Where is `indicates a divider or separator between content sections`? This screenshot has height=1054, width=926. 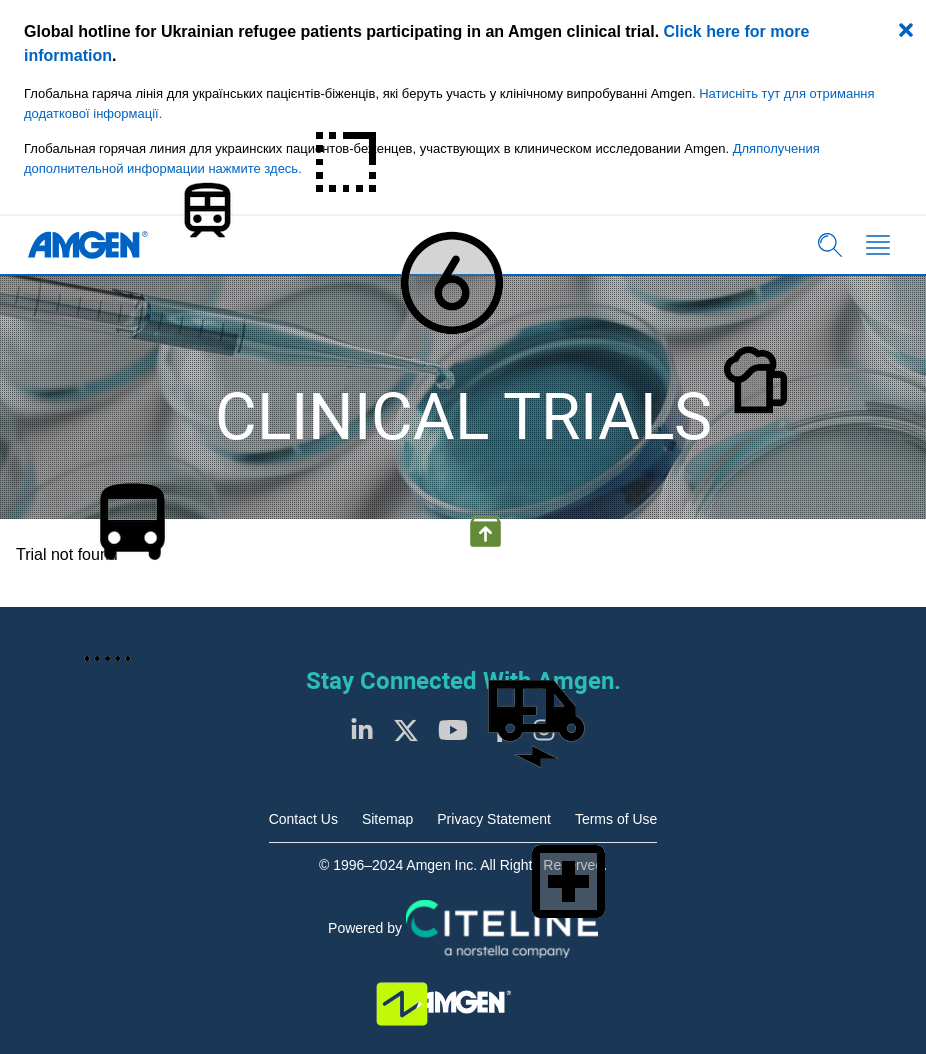
indicates a divider or separator between content sections is located at coordinates (107, 658).